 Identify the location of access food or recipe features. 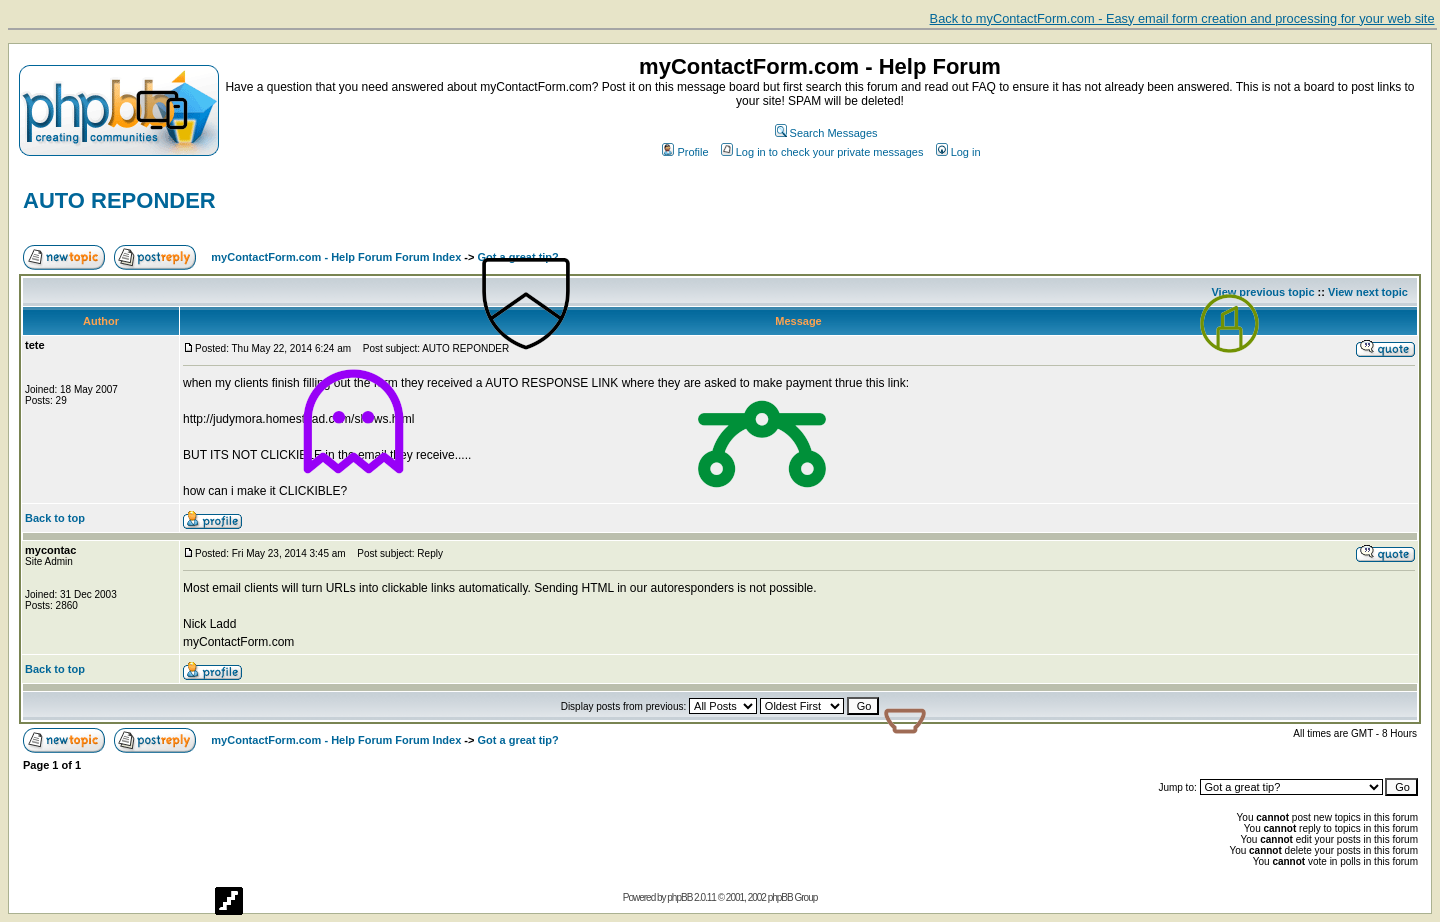
(905, 719).